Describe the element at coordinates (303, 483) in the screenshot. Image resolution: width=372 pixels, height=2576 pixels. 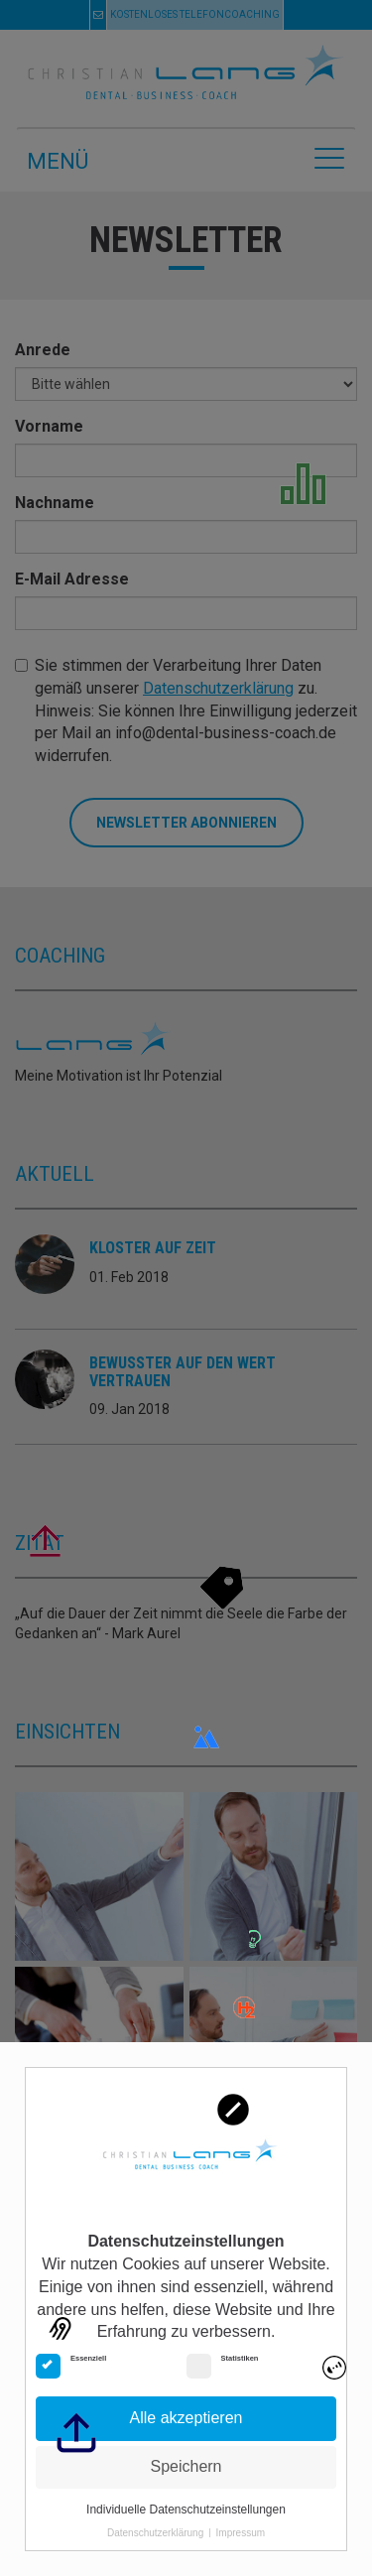
I see `view analytics or statistics` at that location.